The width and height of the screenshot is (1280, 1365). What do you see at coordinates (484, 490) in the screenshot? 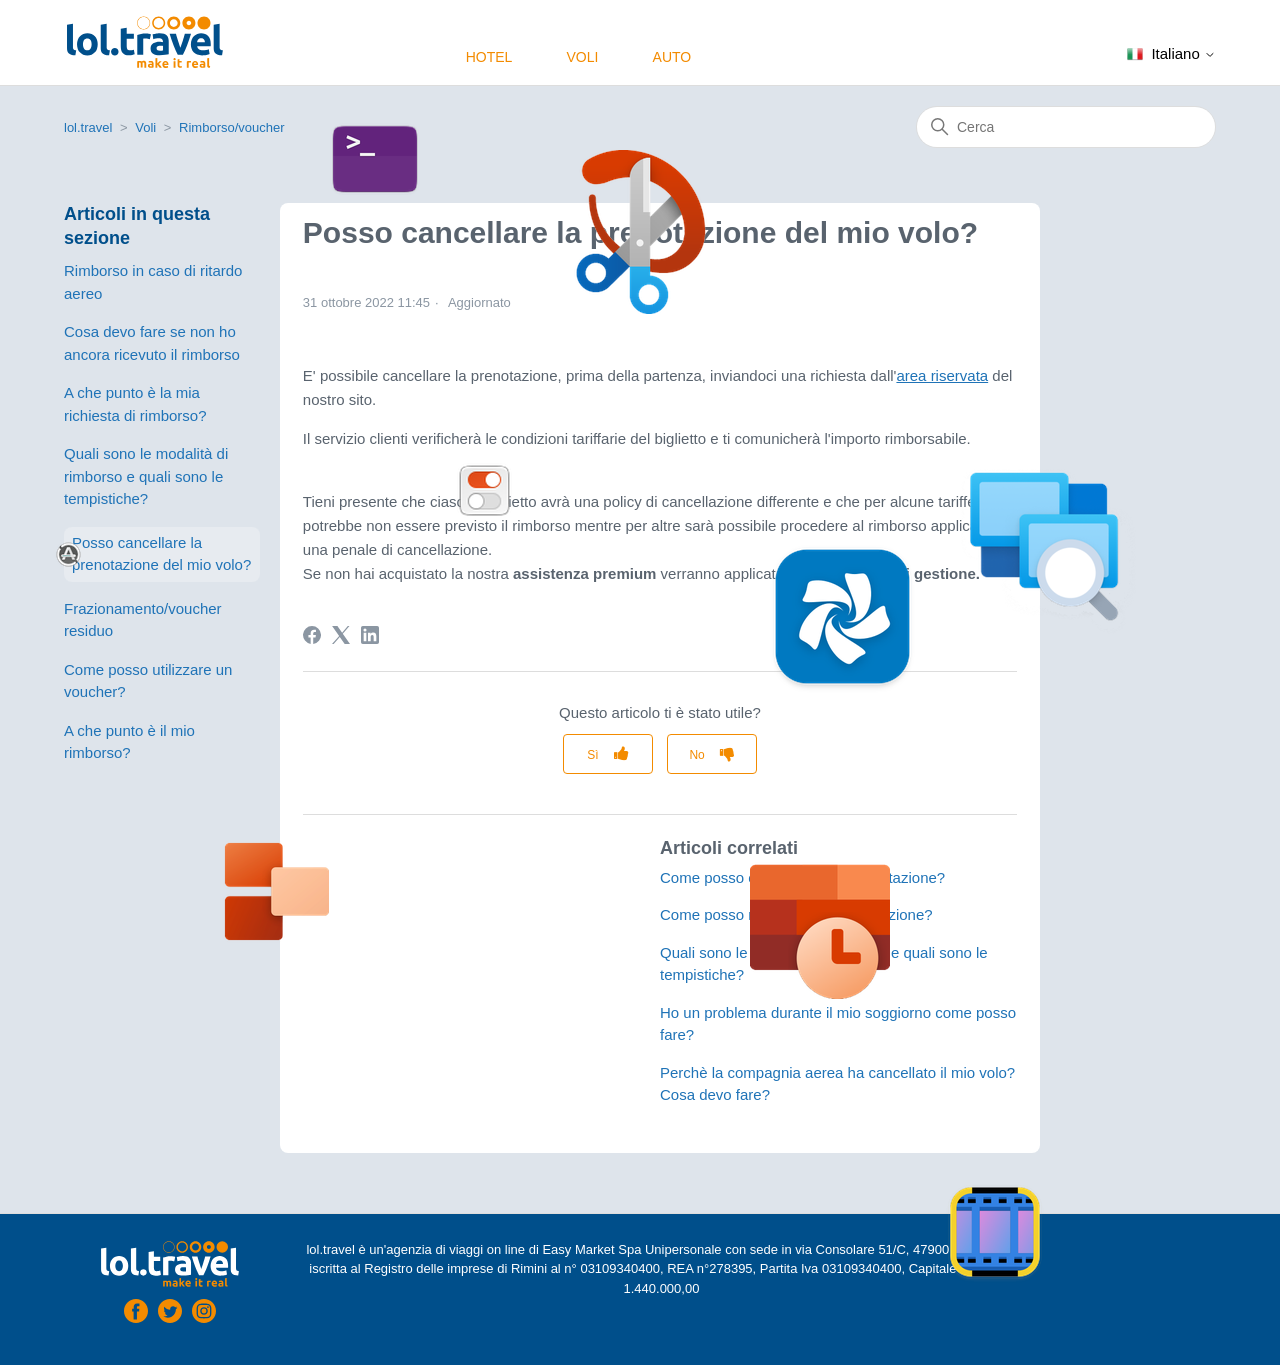
I see `open system tweaks or settings customization` at bounding box center [484, 490].